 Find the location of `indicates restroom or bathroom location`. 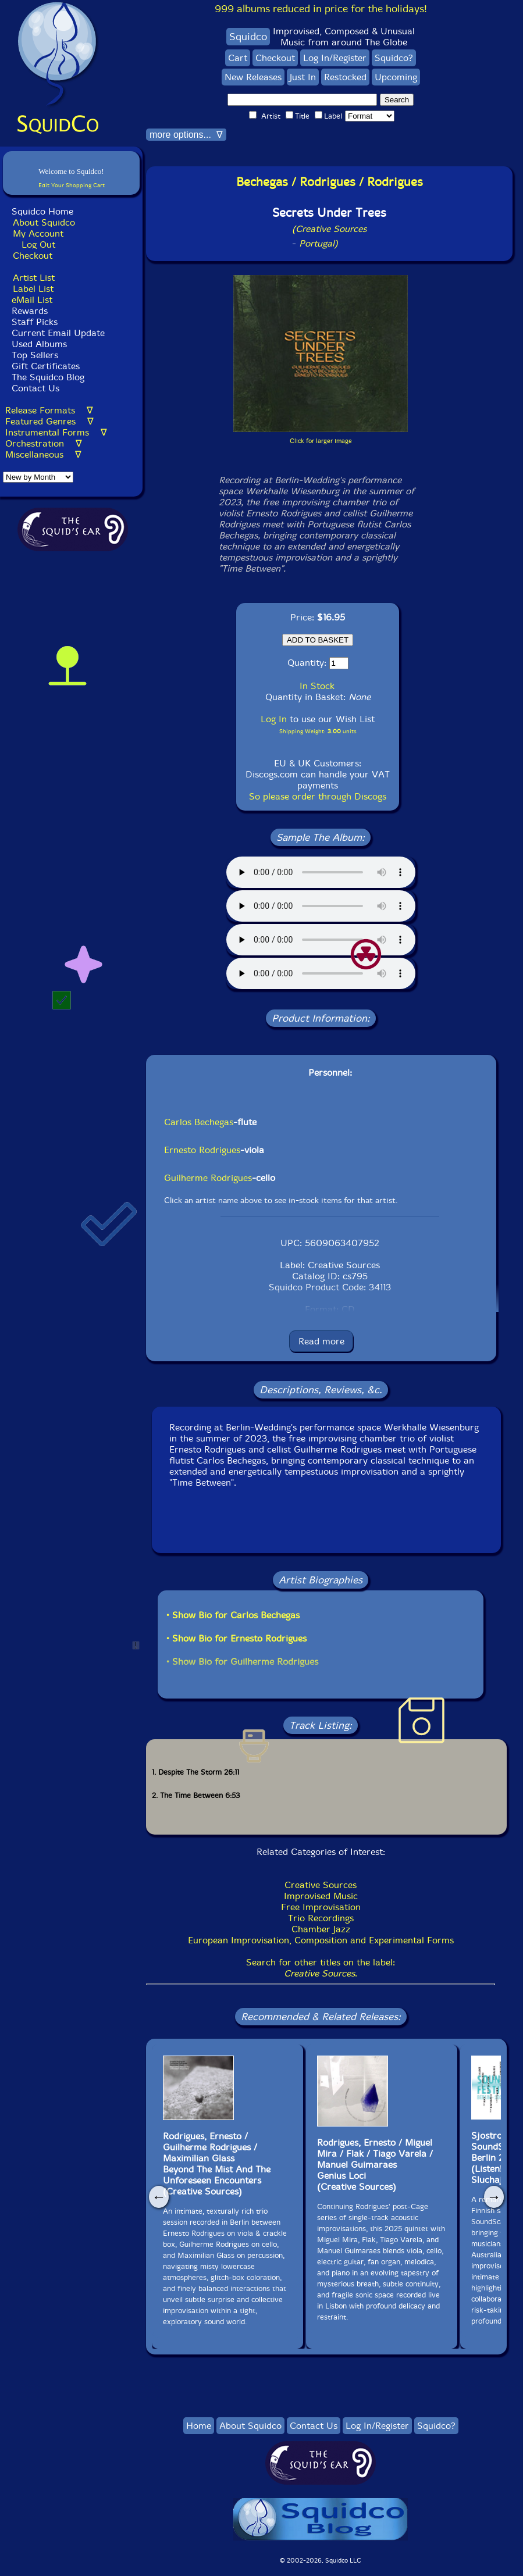

indicates restroom or bathroom location is located at coordinates (254, 1745).